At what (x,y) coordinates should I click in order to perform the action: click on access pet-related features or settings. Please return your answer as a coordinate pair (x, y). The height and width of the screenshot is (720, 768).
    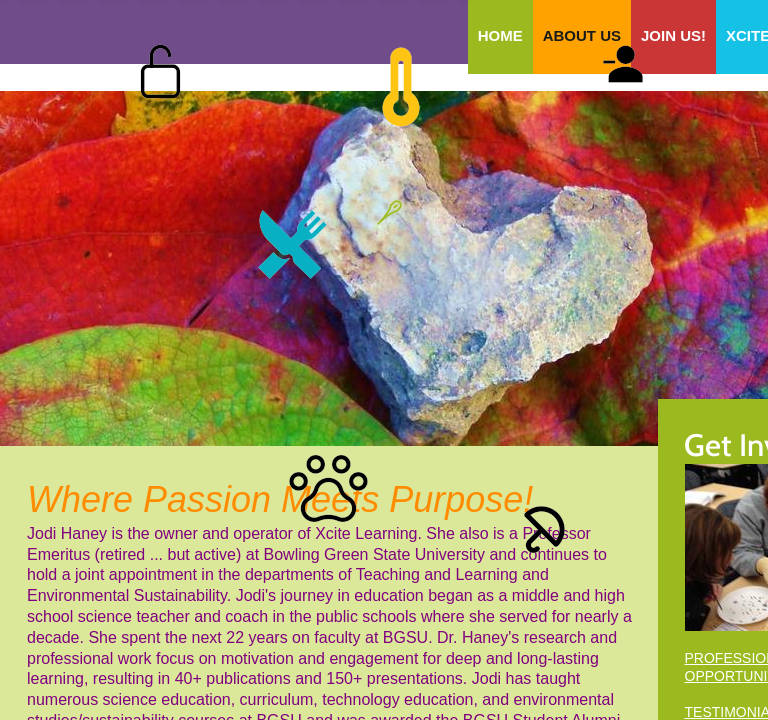
    Looking at the image, I should click on (328, 488).